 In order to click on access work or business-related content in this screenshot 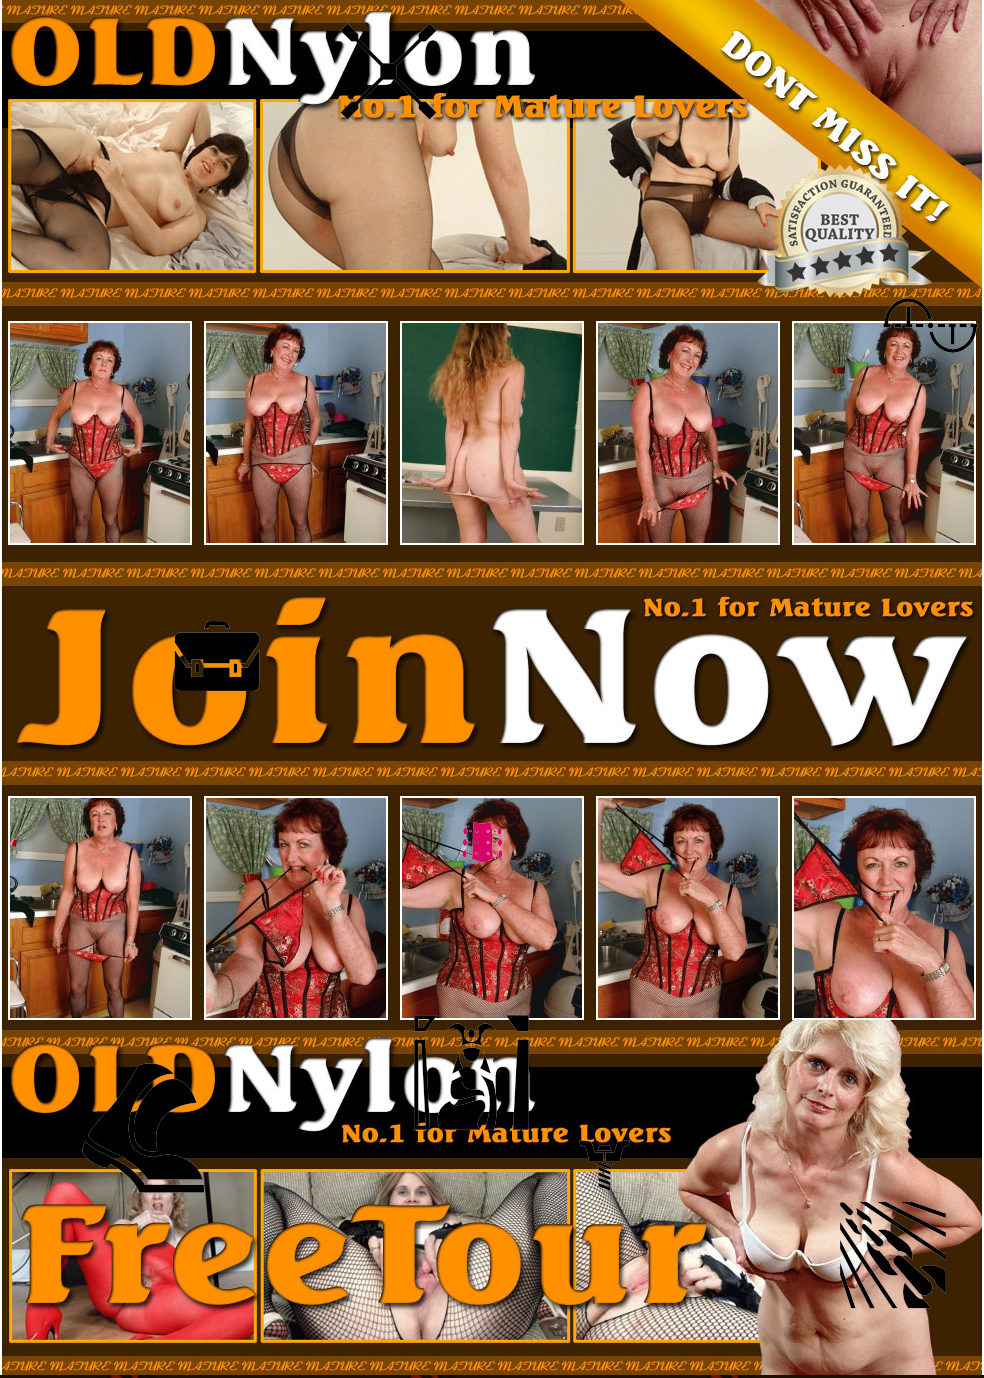, I will do `click(217, 658)`.